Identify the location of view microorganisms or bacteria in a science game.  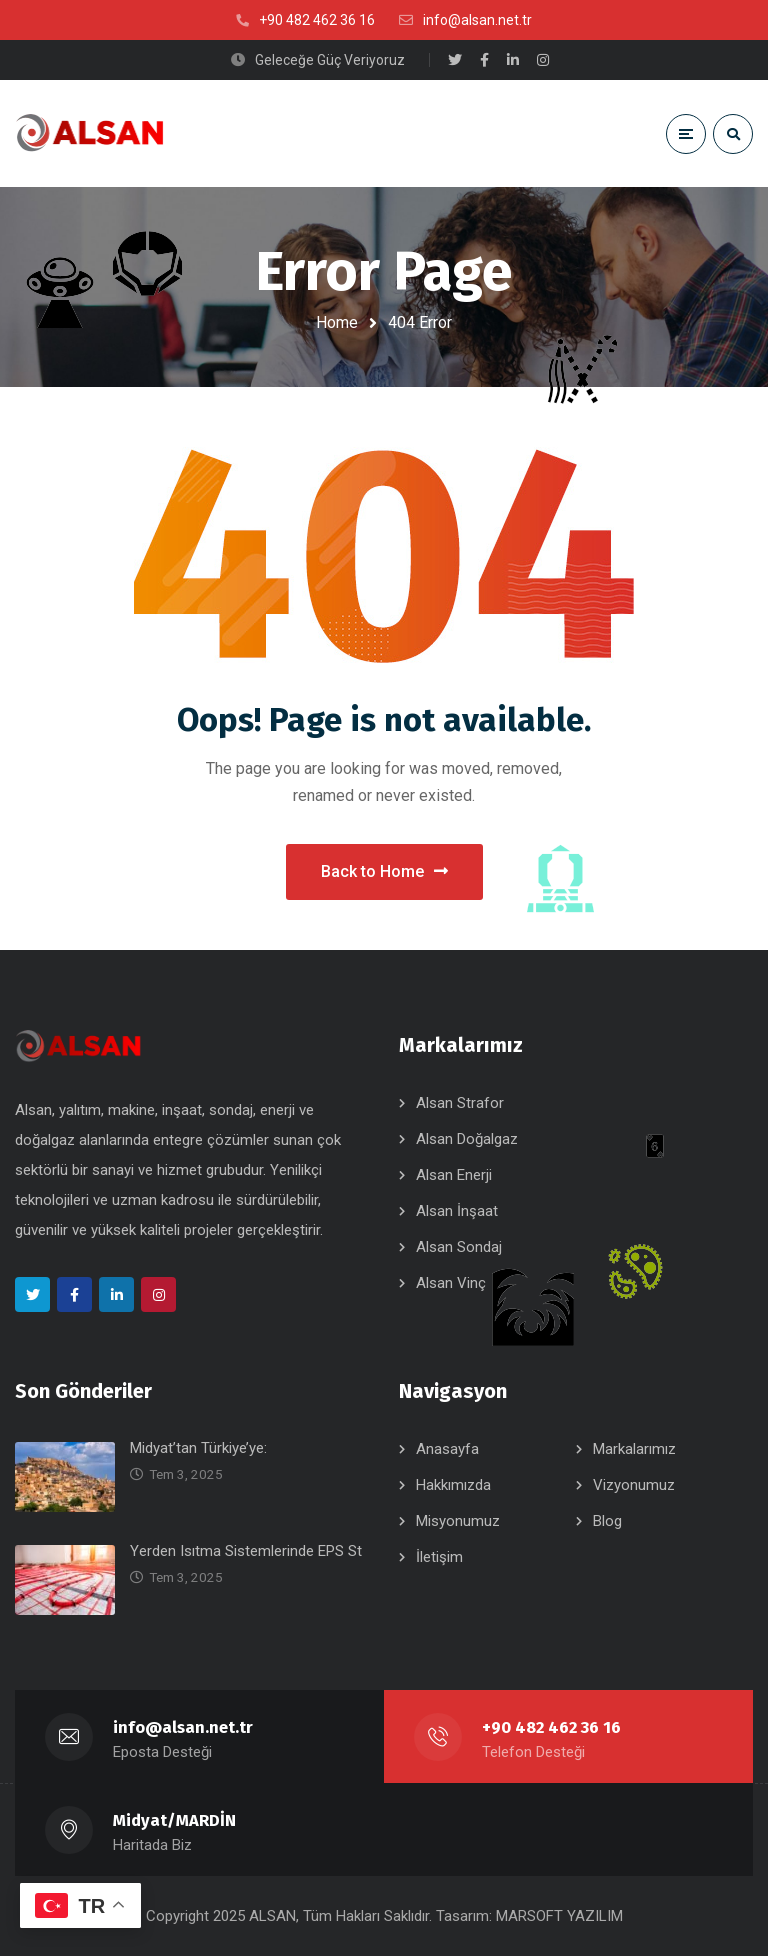
(635, 1271).